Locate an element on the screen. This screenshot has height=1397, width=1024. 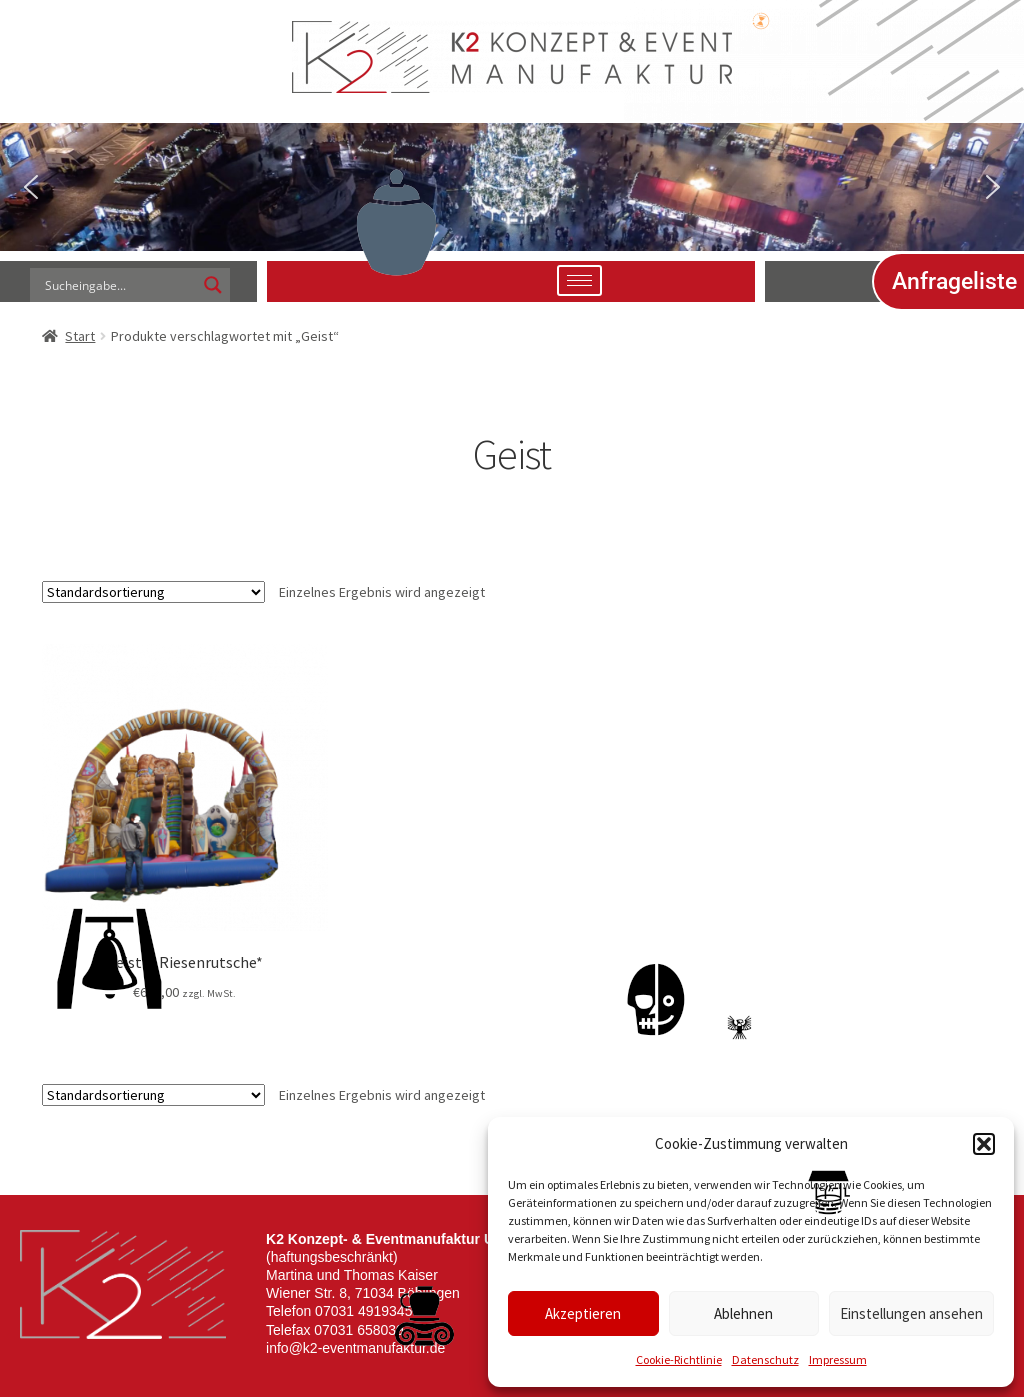
select hawk or eagle team emblem is located at coordinates (739, 1027).